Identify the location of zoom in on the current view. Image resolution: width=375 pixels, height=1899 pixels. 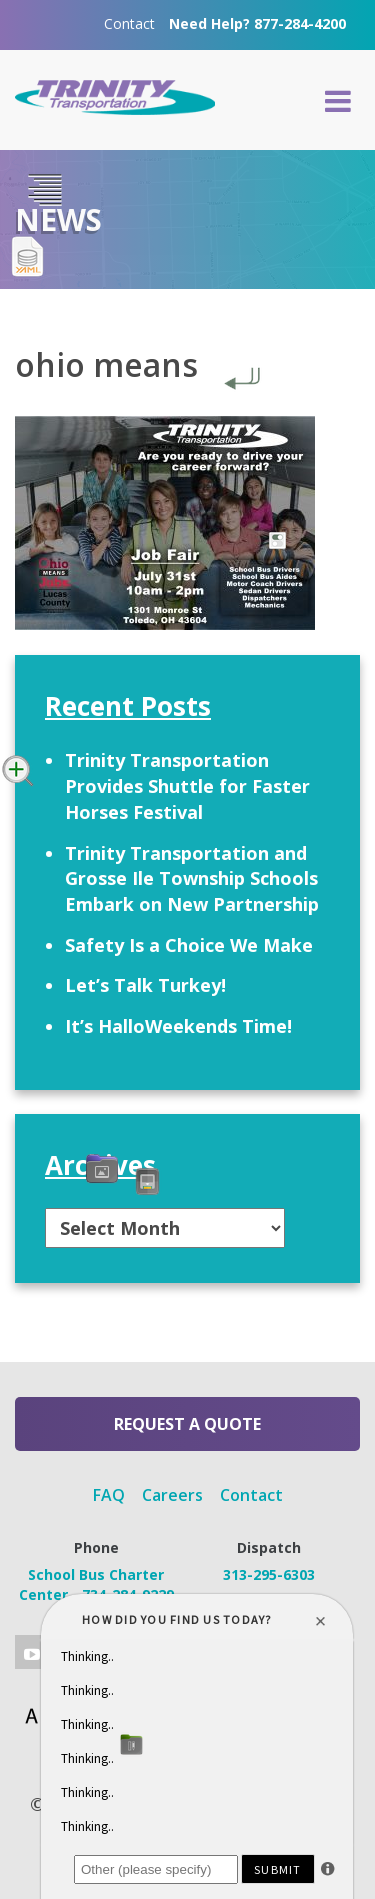
(18, 771).